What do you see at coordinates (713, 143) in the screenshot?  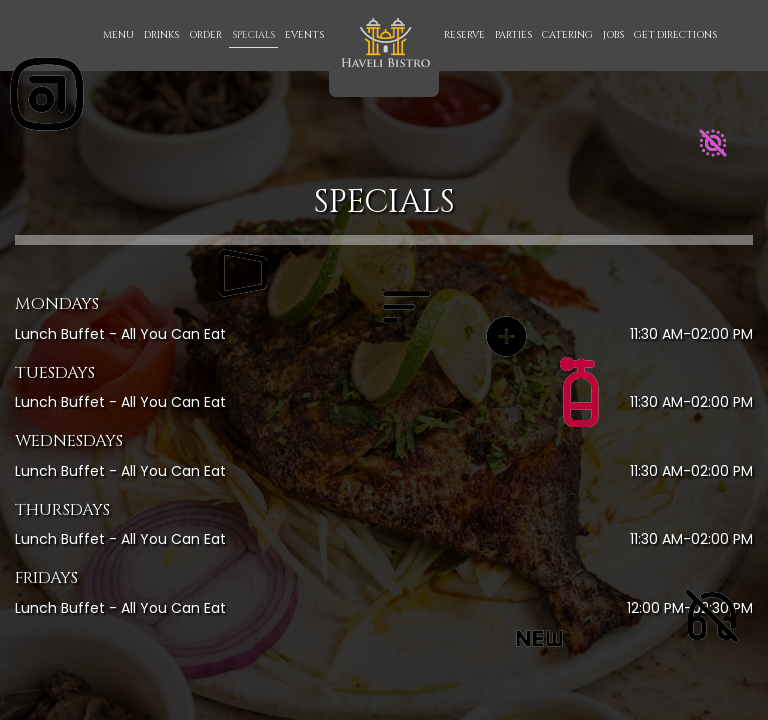 I see `disable live photo capture` at bounding box center [713, 143].